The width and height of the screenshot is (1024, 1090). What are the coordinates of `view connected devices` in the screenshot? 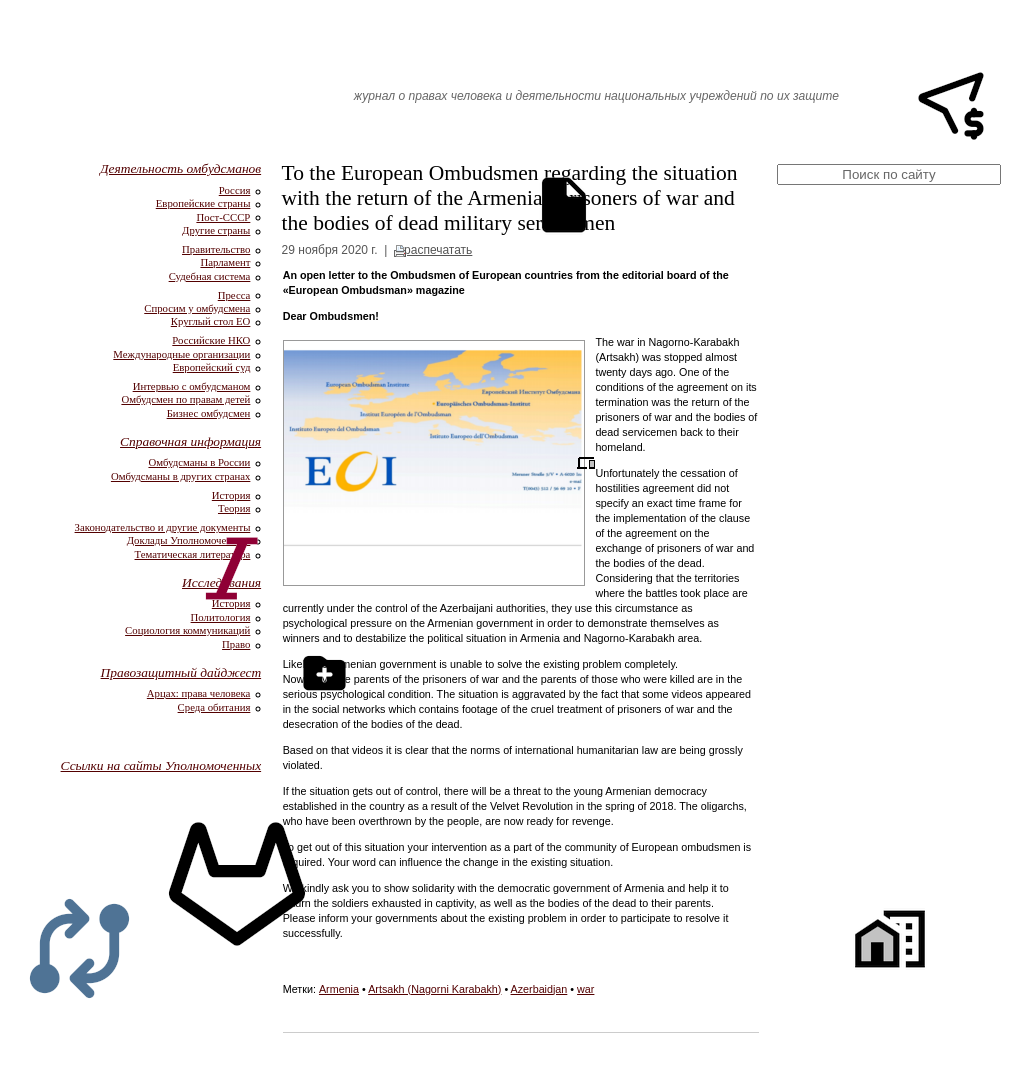 It's located at (586, 463).